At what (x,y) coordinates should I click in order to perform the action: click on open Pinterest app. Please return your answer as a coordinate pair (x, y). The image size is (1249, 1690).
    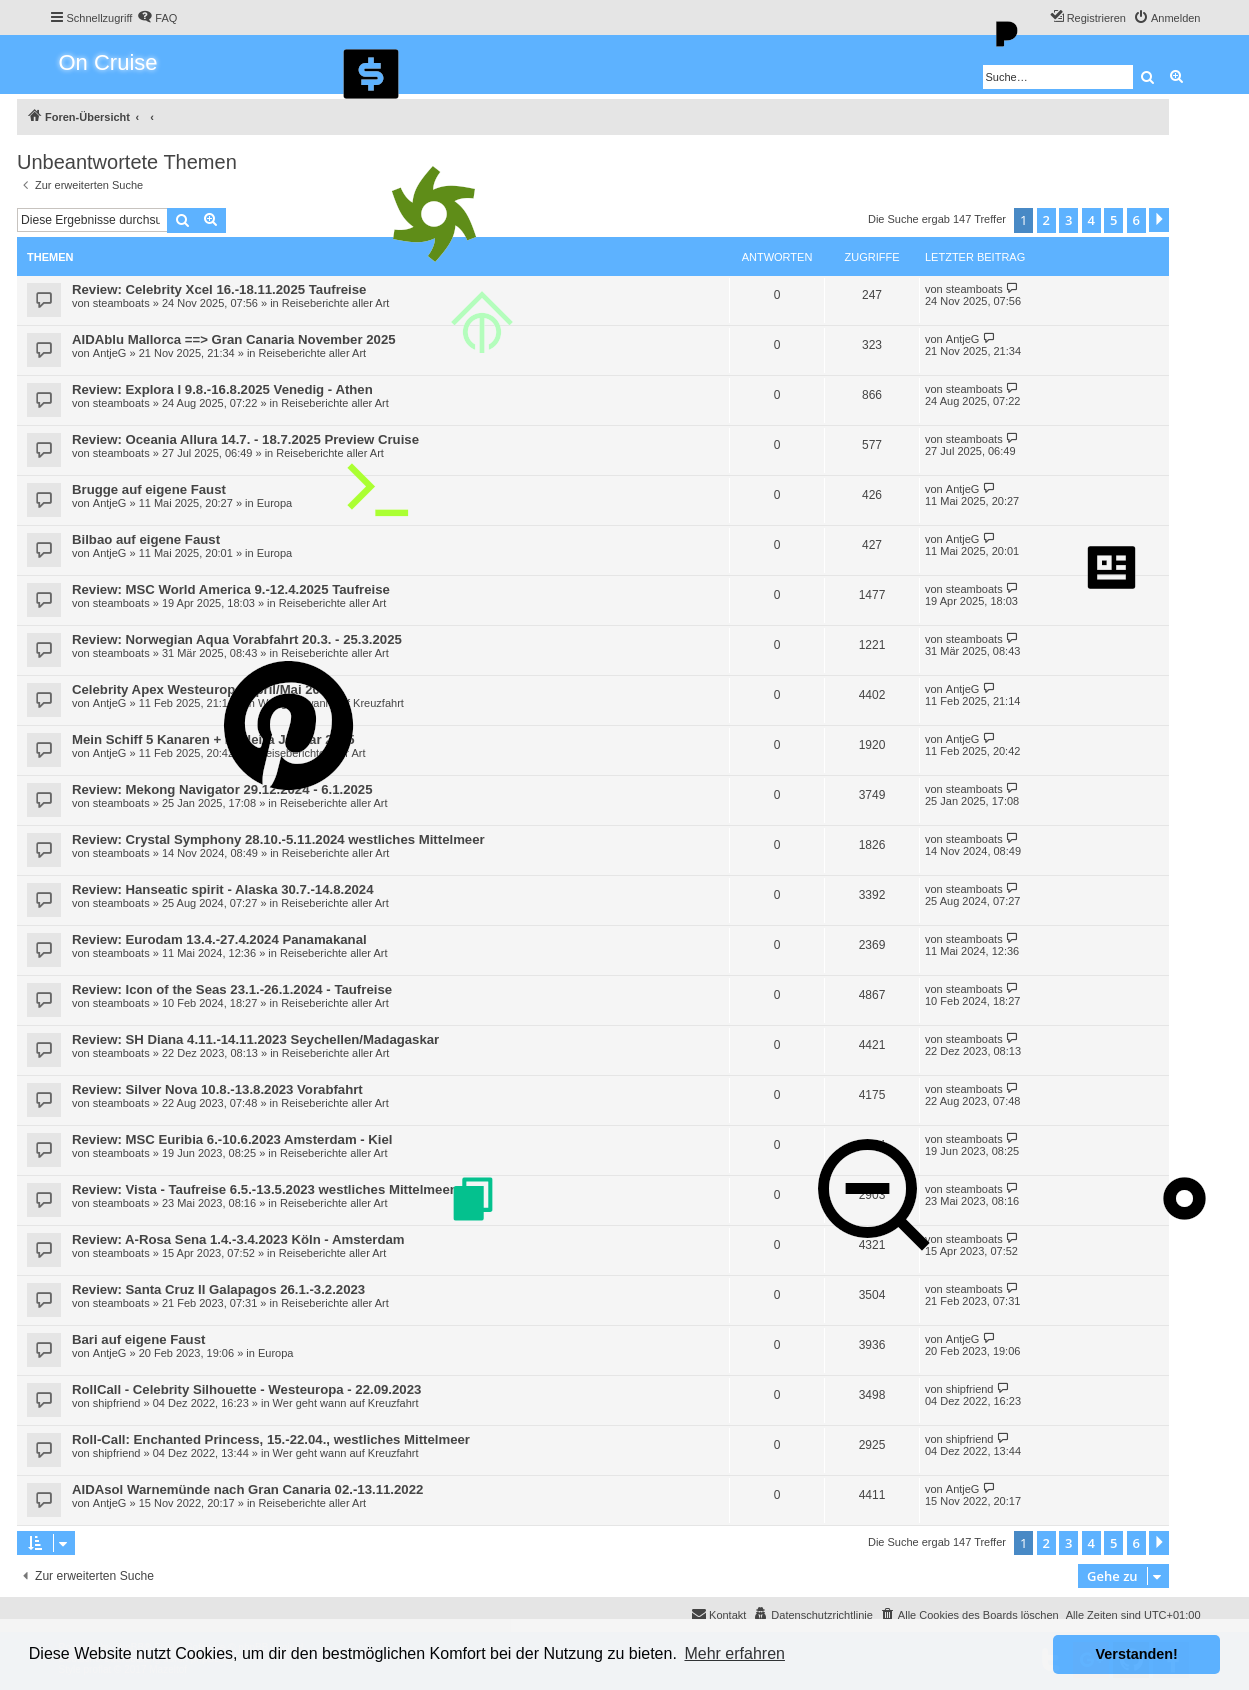
    Looking at the image, I should click on (288, 725).